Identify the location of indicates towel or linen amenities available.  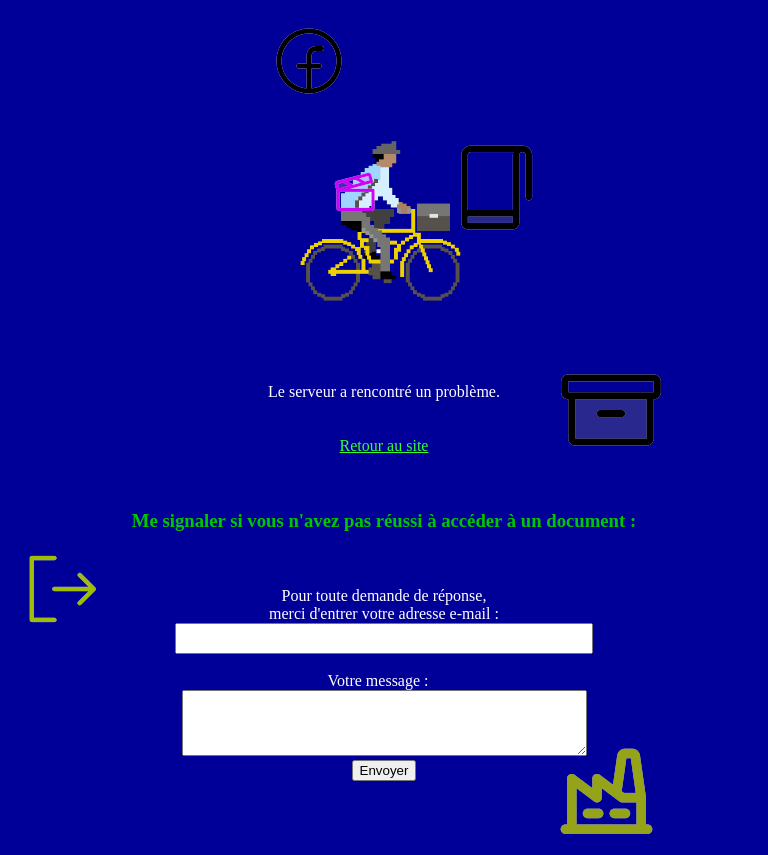
(493, 187).